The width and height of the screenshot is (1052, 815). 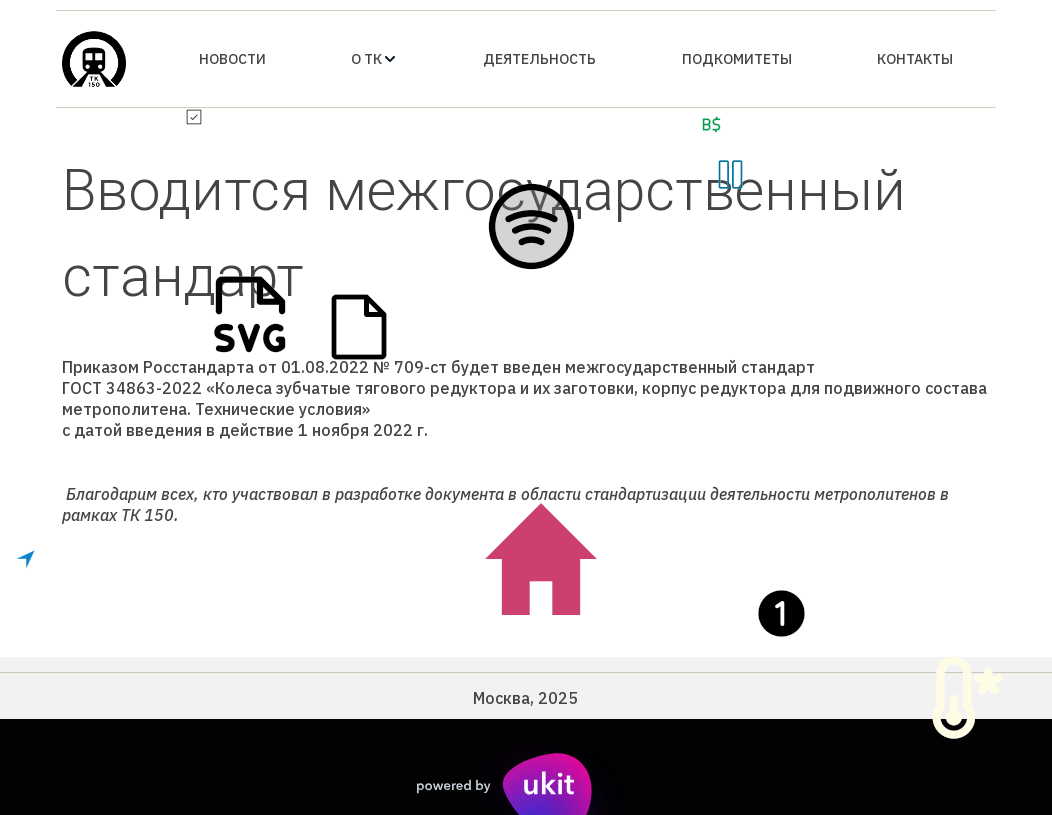 What do you see at coordinates (781, 613) in the screenshot?
I see `indicates the first step in a process or sequence` at bounding box center [781, 613].